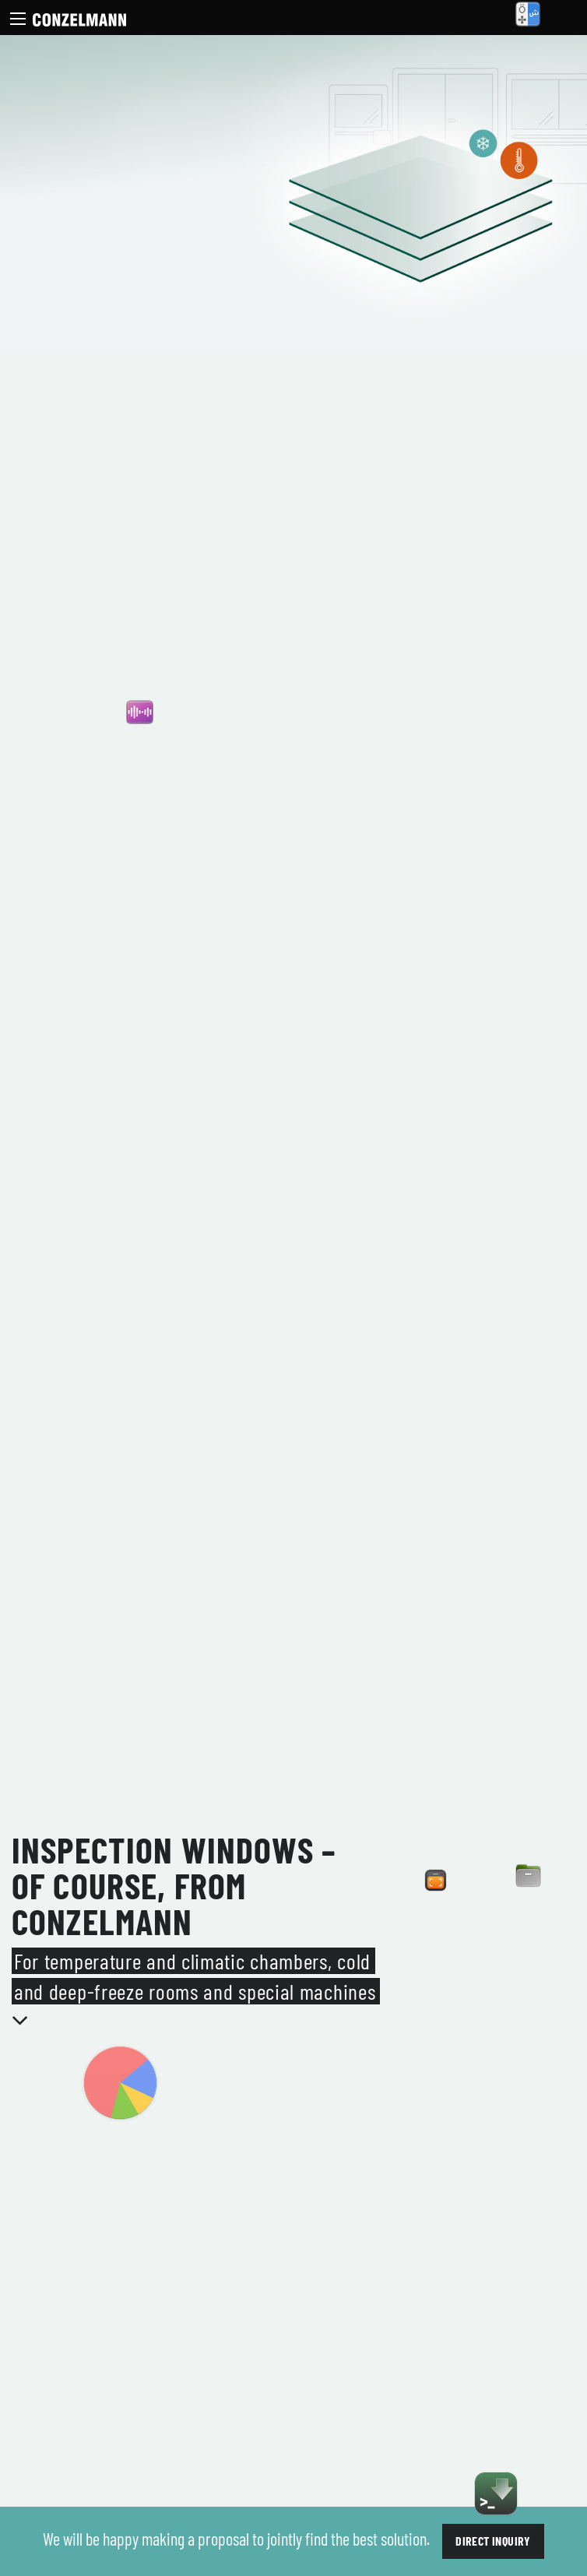  What do you see at coordinates (528, 1875) in the screenshot?
I see `open the file manager application` at bounding box center [528, 1875].